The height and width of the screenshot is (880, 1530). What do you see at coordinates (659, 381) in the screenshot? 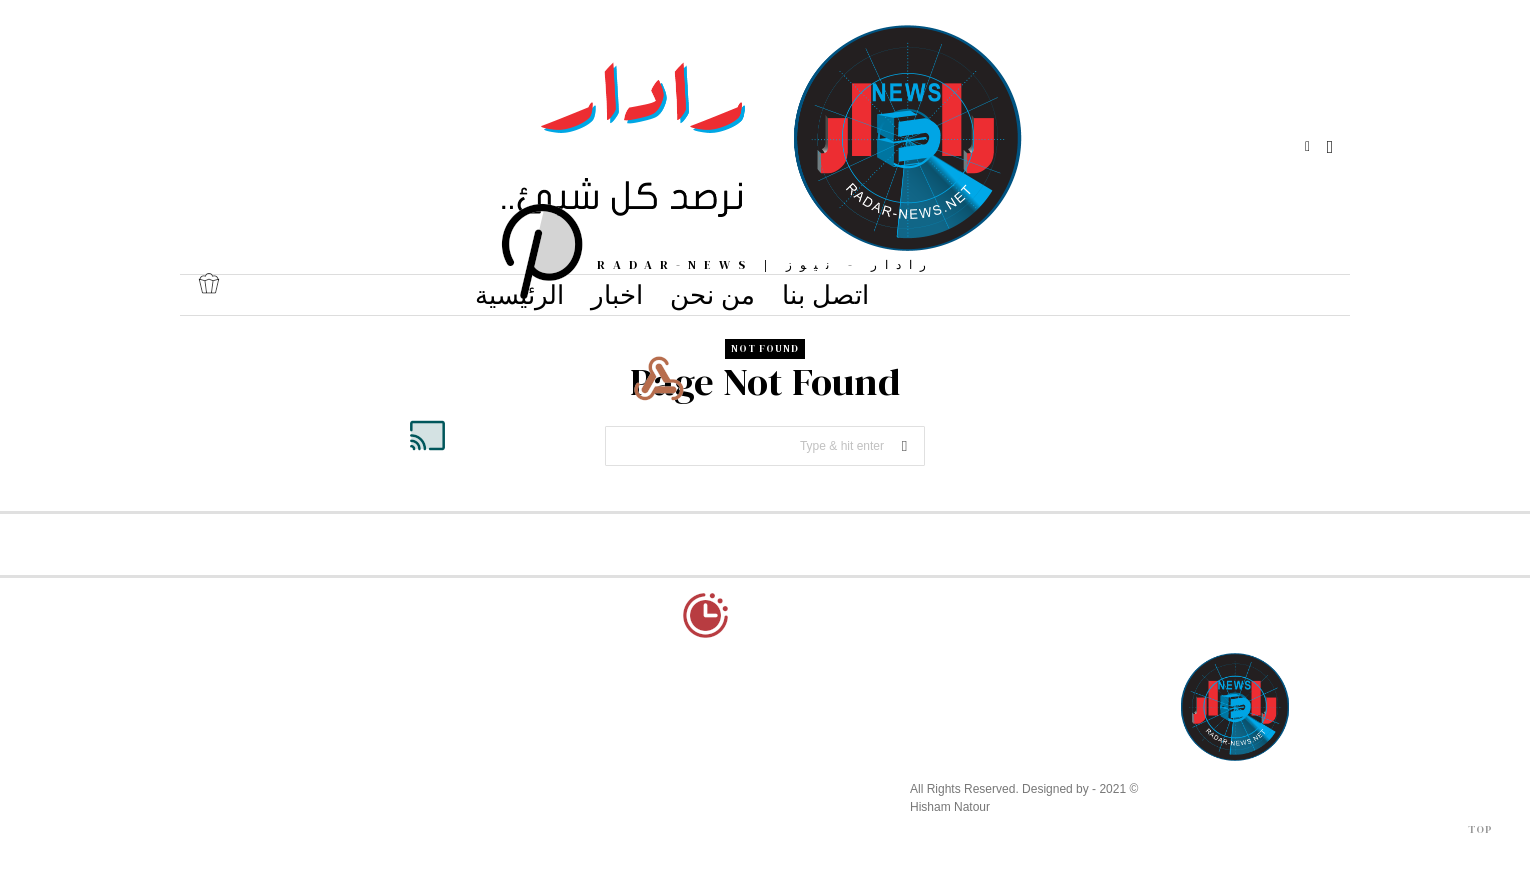
I see `configure webhook integrations` at bounding box center [659, 381].